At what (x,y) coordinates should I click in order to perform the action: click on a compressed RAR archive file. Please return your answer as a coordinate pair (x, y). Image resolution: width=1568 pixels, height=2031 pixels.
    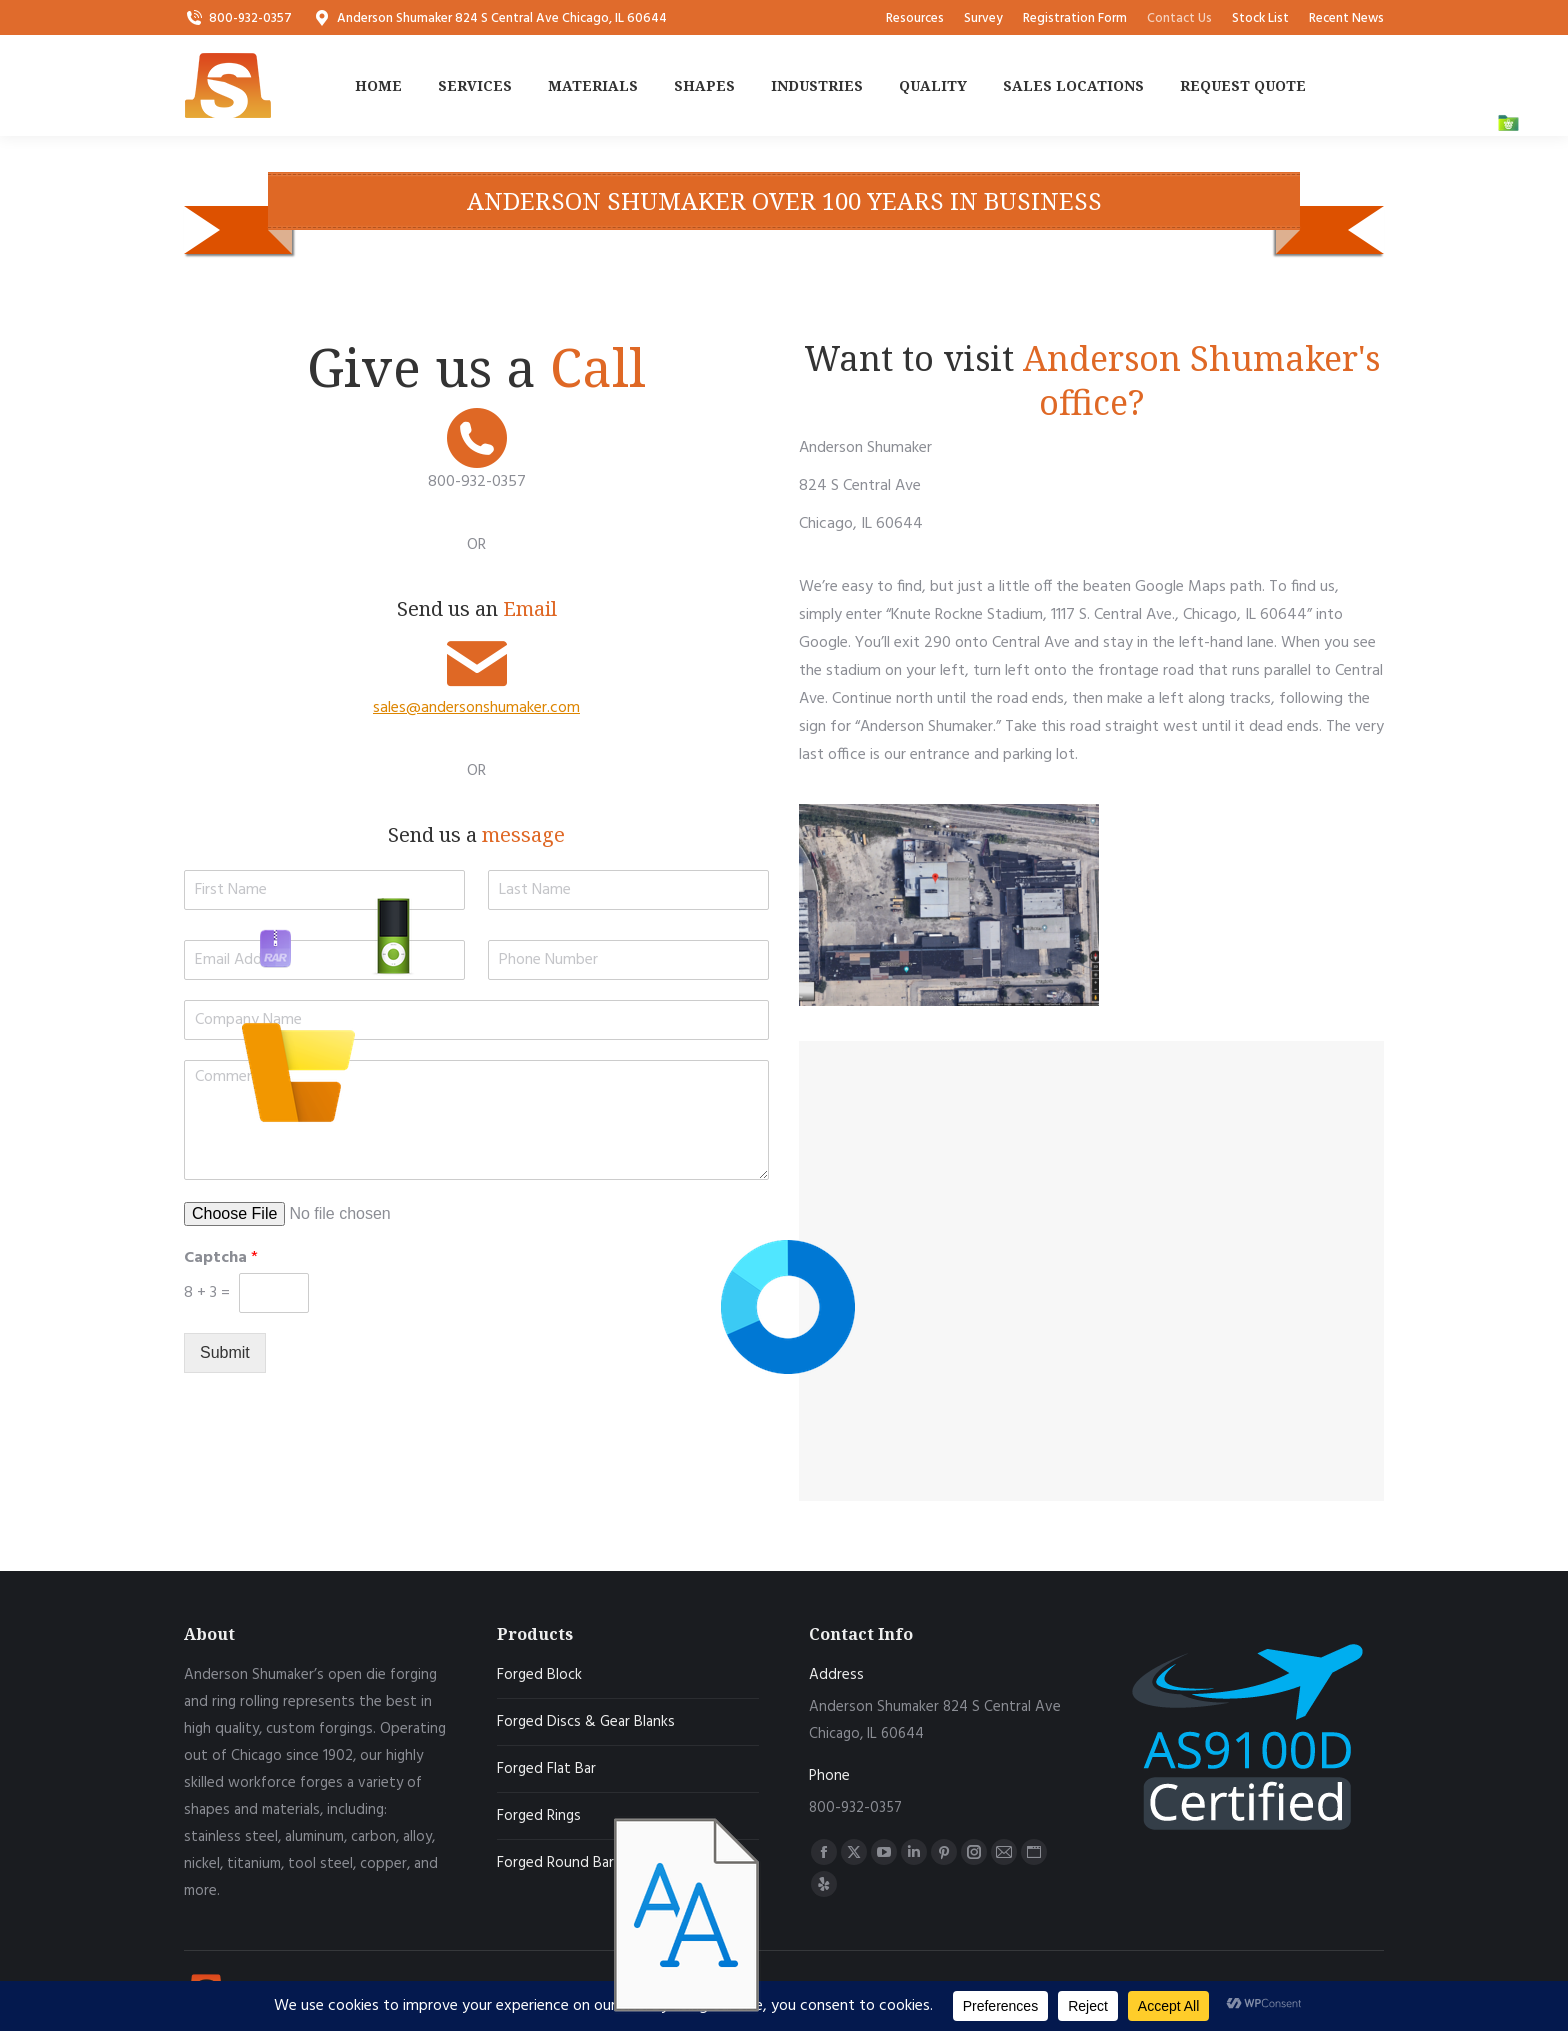
    Looking at the image, I should click on (275, 948).